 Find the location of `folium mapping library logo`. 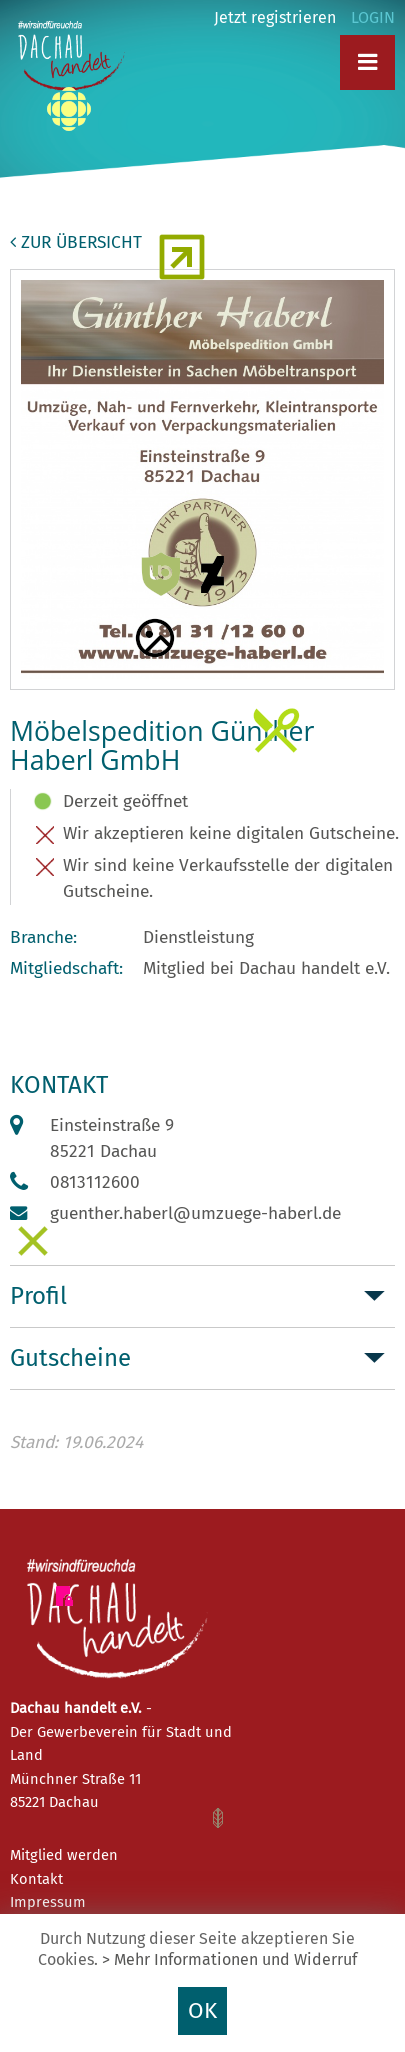

folium mapping library logo is located at coordinates (218, 1818).